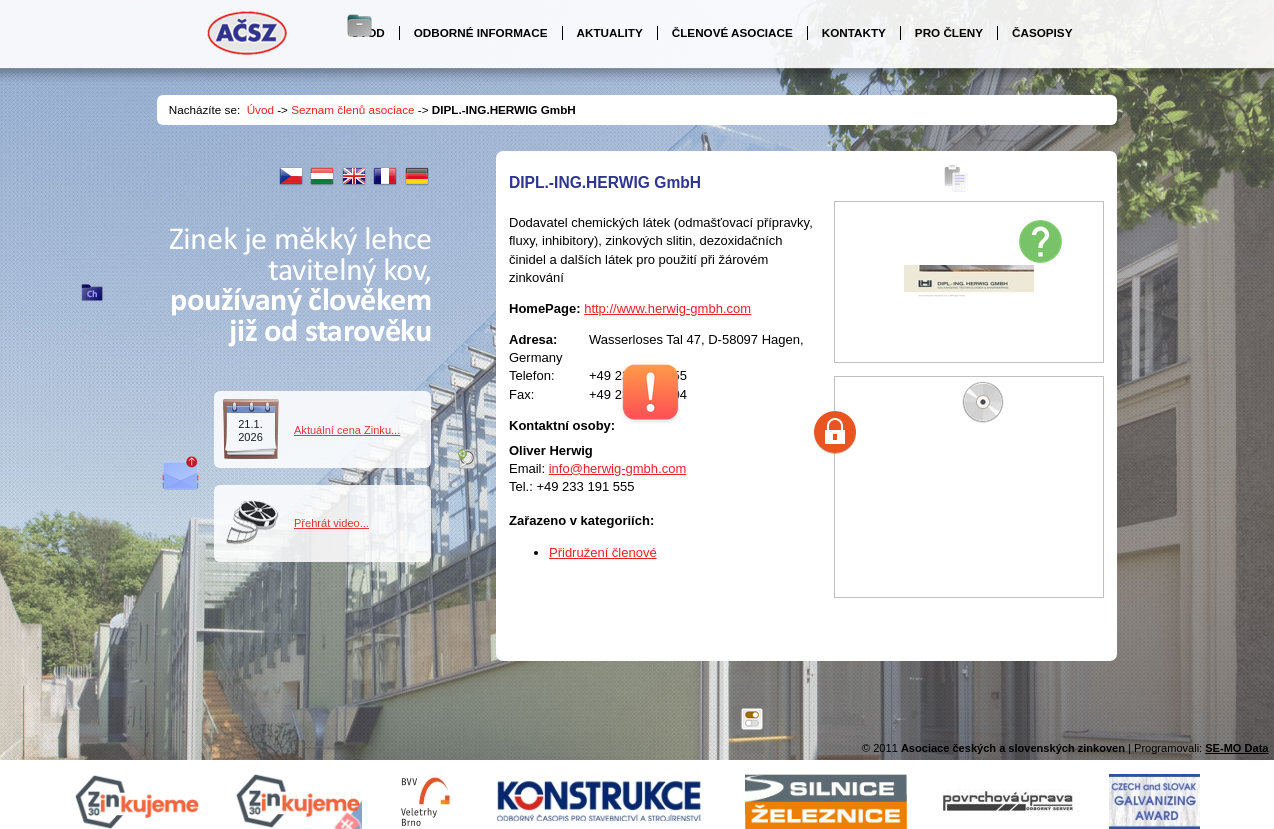 The image size is (1274, 829). I want to click on open adobe character animator project folder, so click(92, 293).